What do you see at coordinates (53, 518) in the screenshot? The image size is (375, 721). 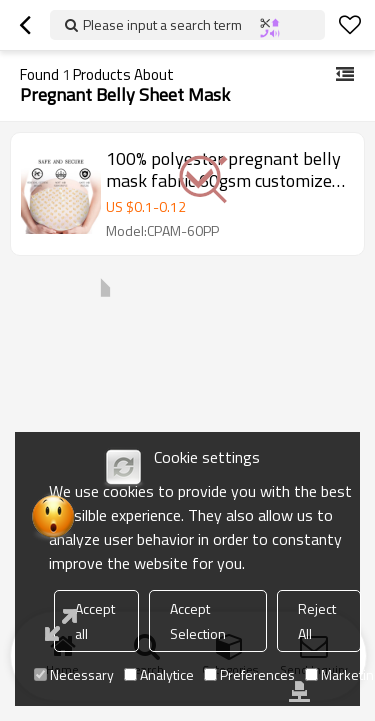 I see `indicates a surprising or unexpected event` at bounding box center [53, 518].